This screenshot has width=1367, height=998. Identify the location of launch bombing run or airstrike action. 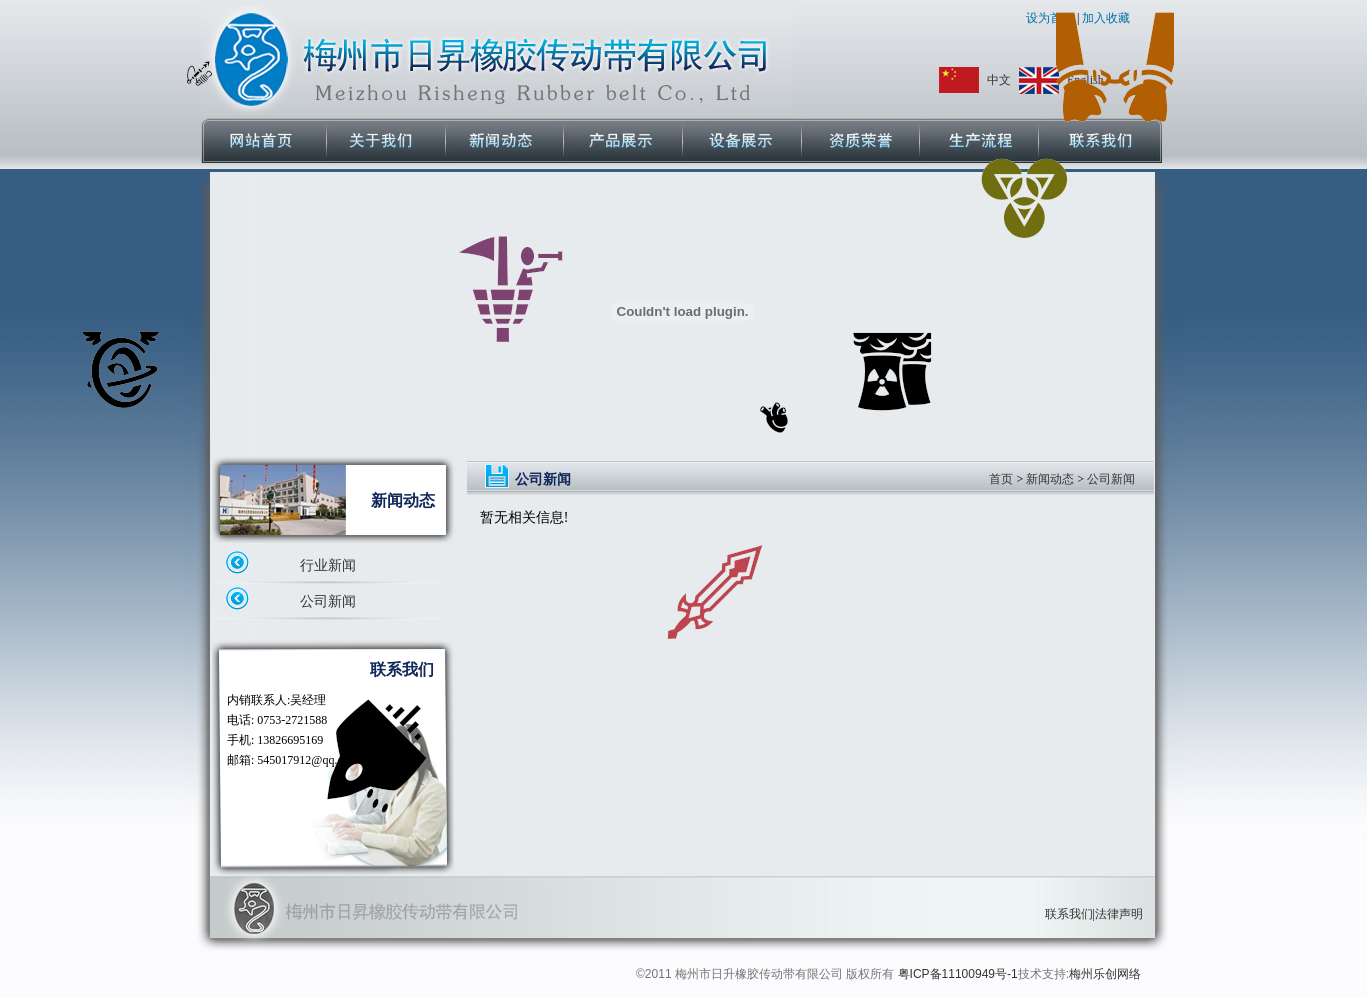
(377, 756).